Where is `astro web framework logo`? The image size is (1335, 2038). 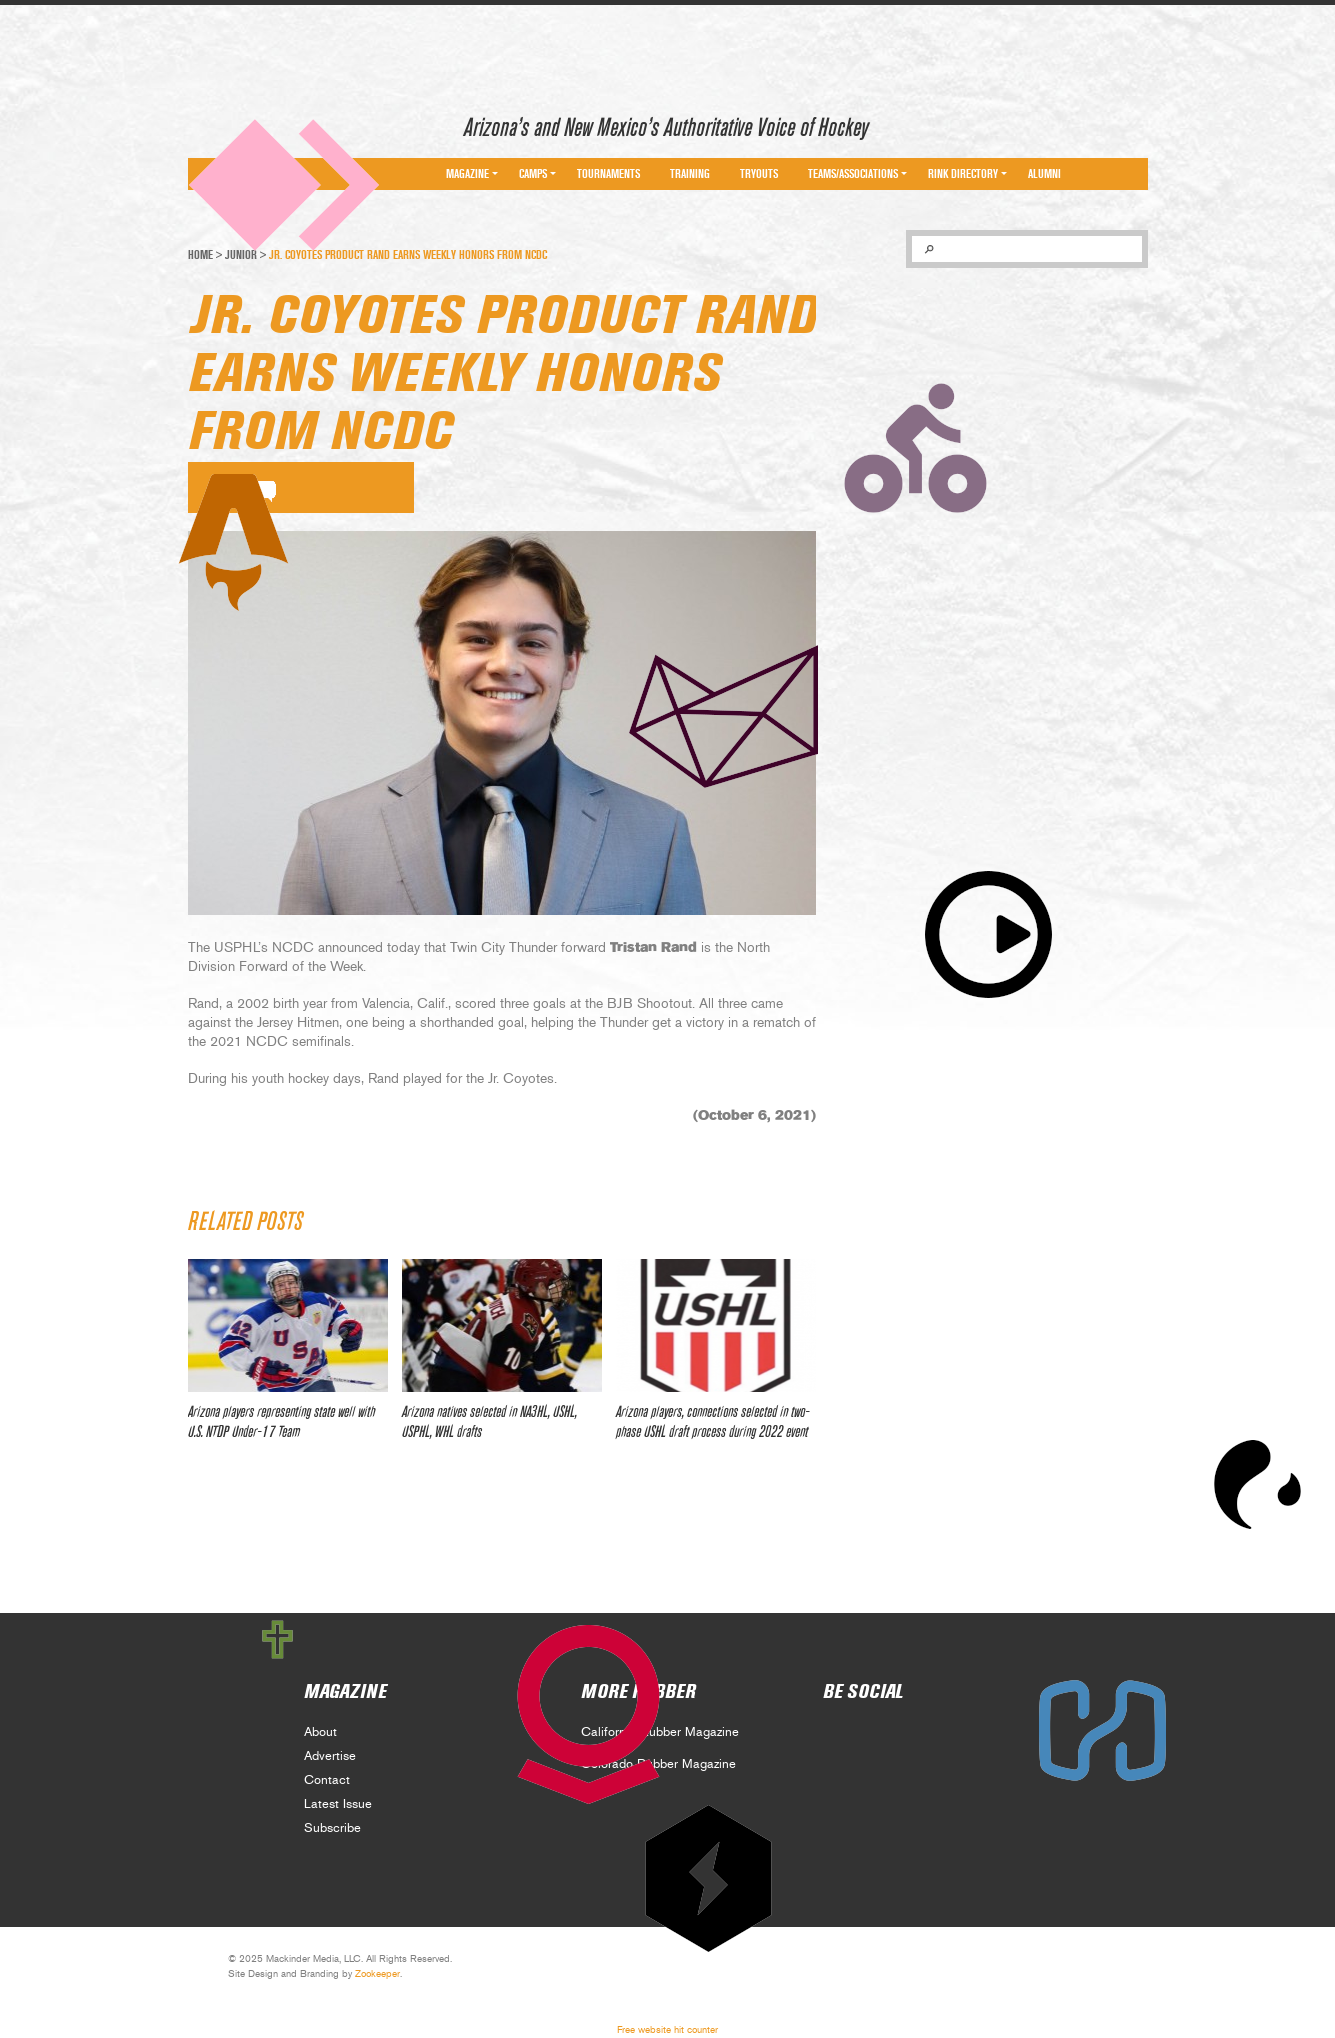 astro web framework logo is located at coordinates (233, 542).